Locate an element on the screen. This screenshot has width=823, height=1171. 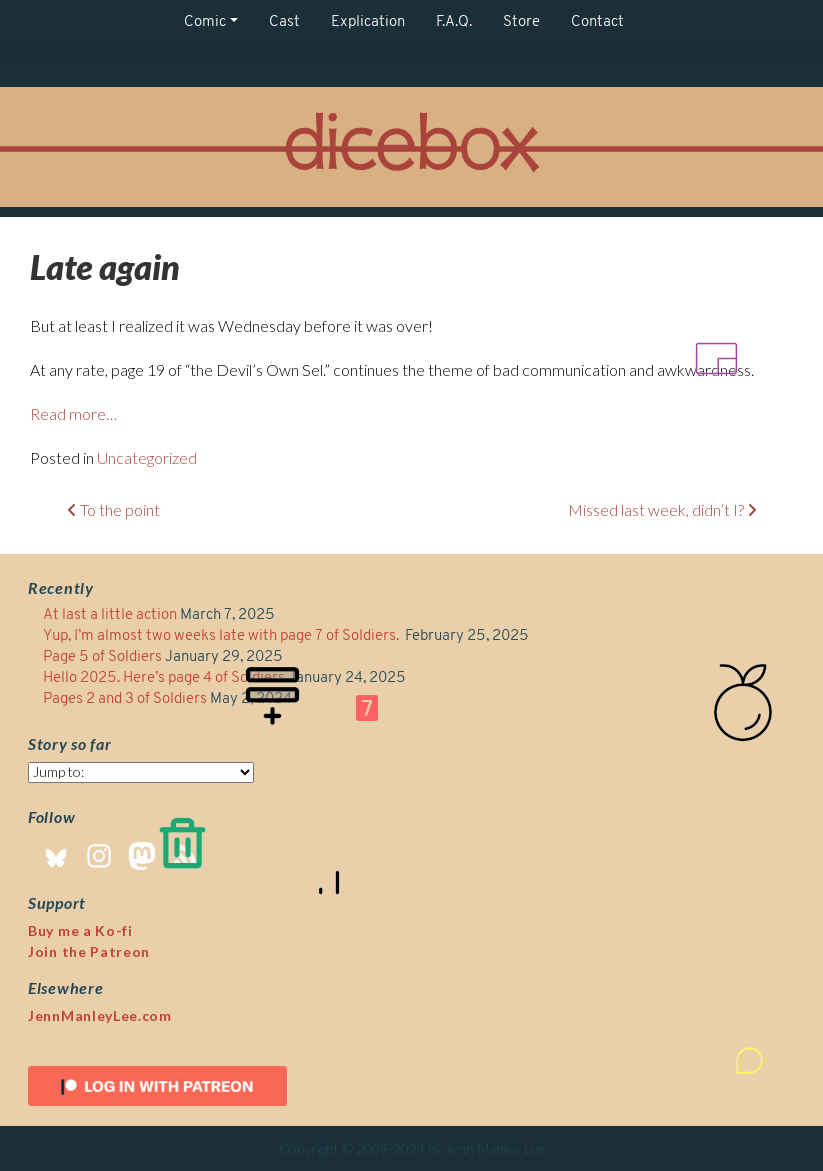
indicates weak cellular signal strength is located at coordinates (357, 862).